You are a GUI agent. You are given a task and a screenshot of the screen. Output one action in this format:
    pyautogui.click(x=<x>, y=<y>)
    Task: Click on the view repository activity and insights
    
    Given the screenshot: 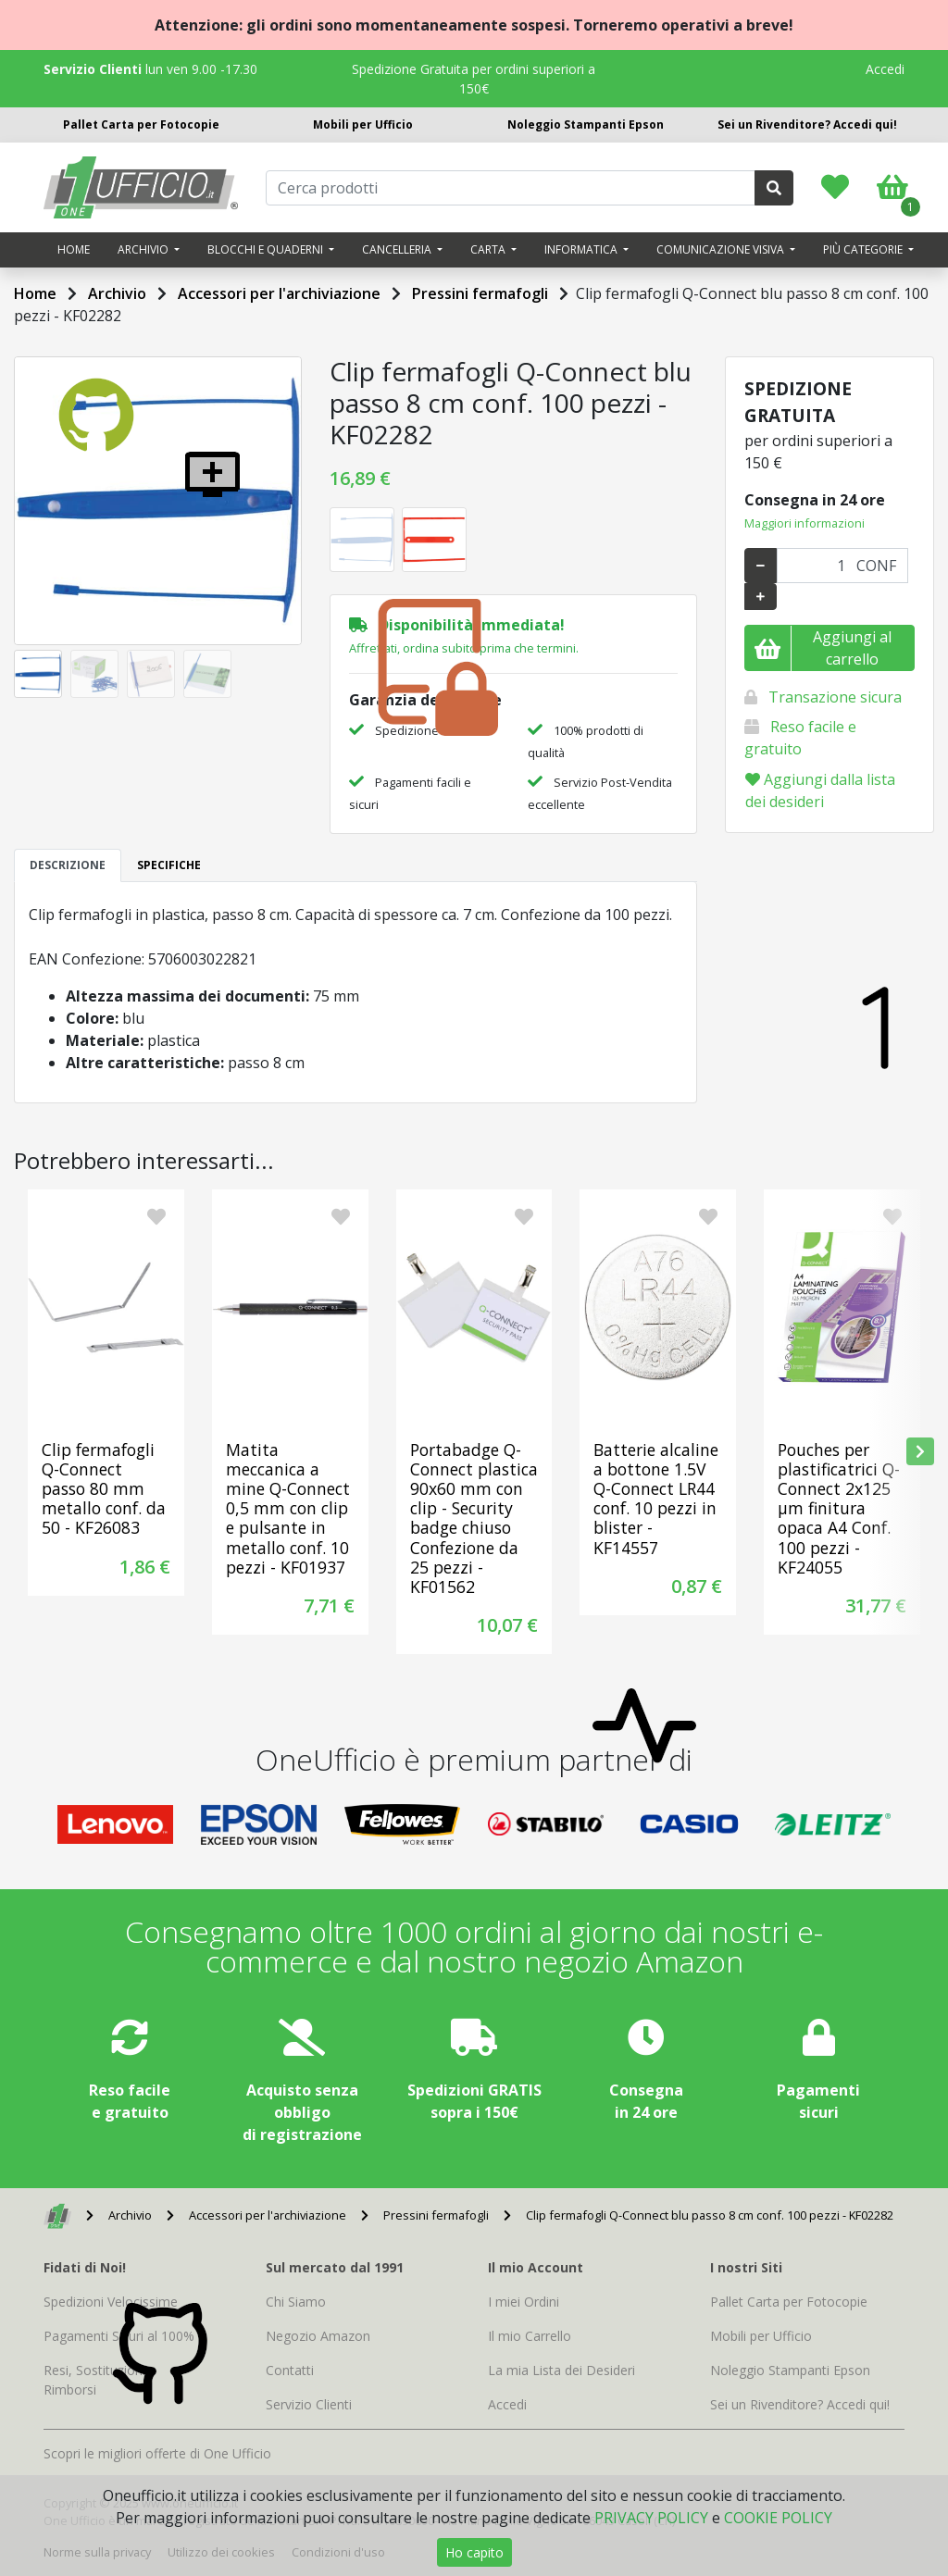 What is the action you would take?
    pyautogui.click(x=644, y=1727)
    